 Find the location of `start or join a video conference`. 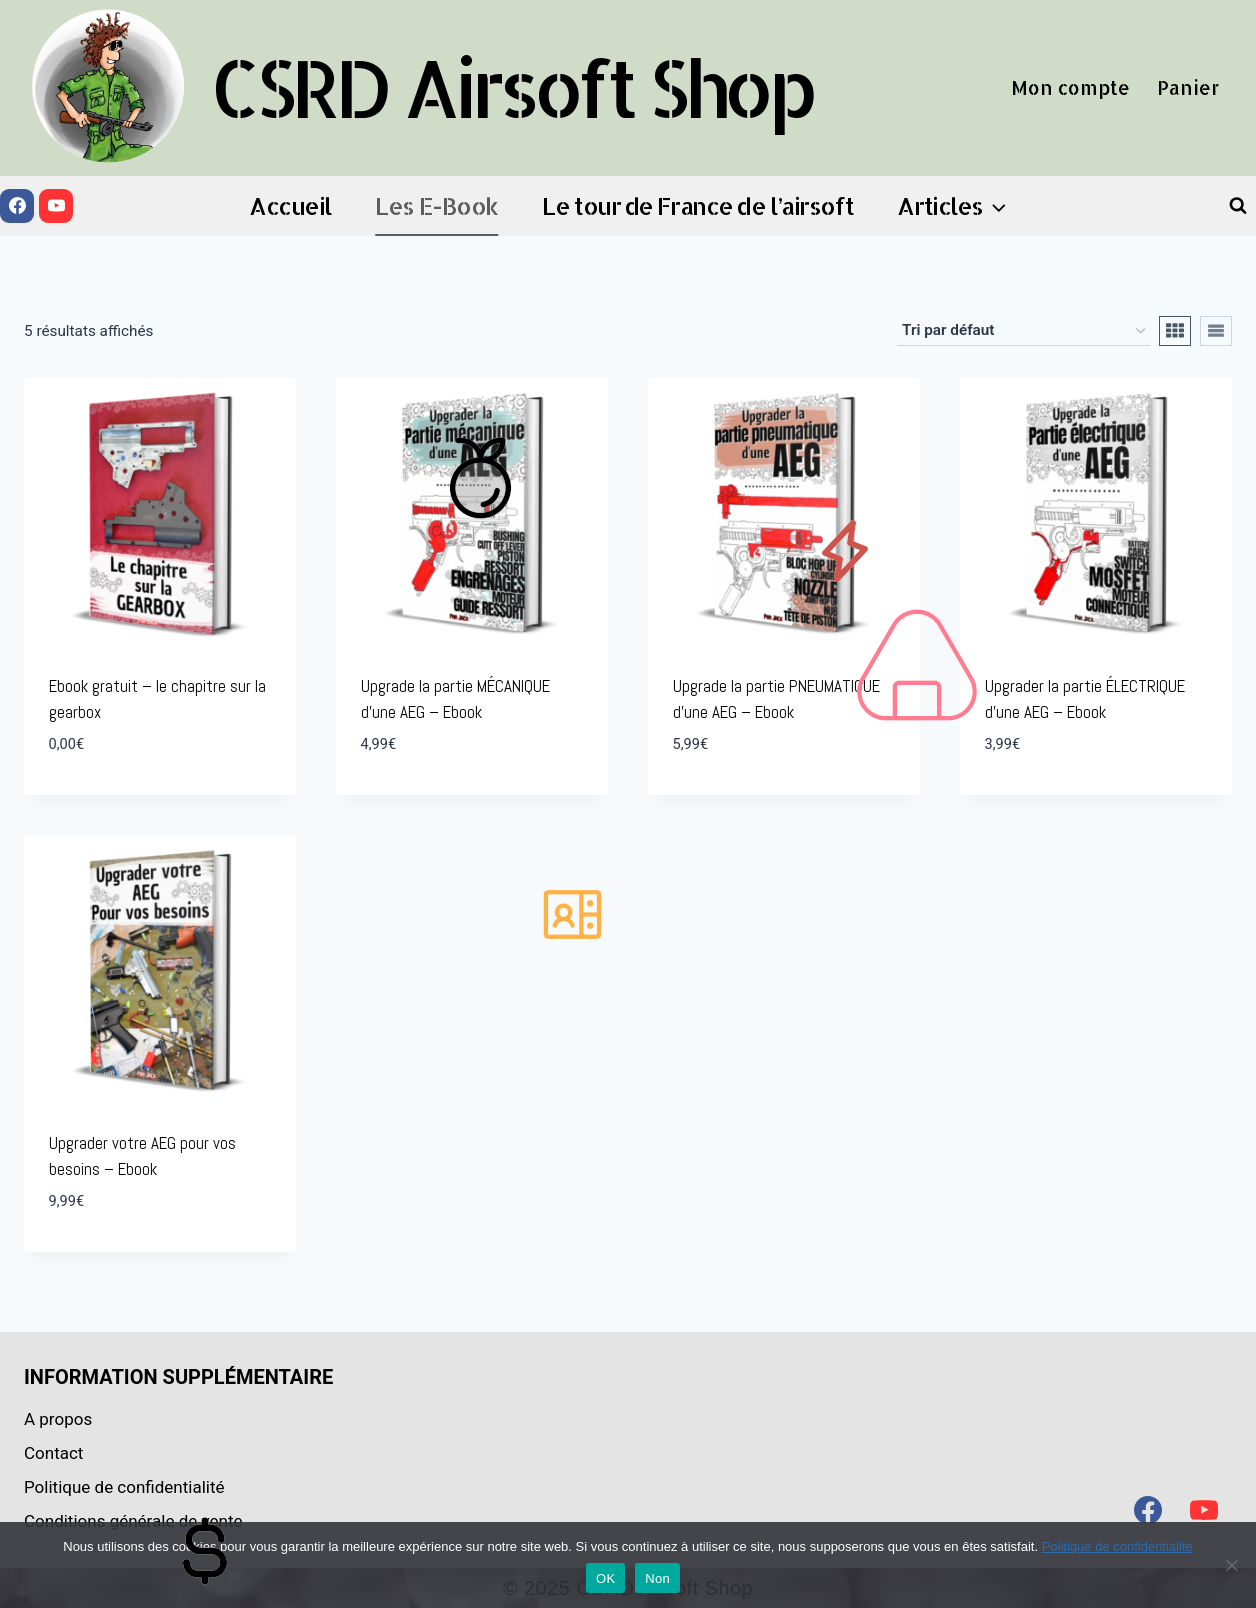

start or join a video conference is located at coordinates (572, 914).